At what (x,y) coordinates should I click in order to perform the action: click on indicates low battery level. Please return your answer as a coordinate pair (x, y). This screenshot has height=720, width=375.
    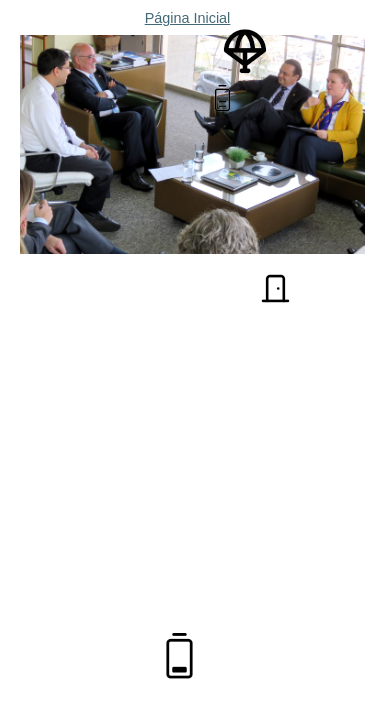
    Looking at the image, I should click on (179, 656).